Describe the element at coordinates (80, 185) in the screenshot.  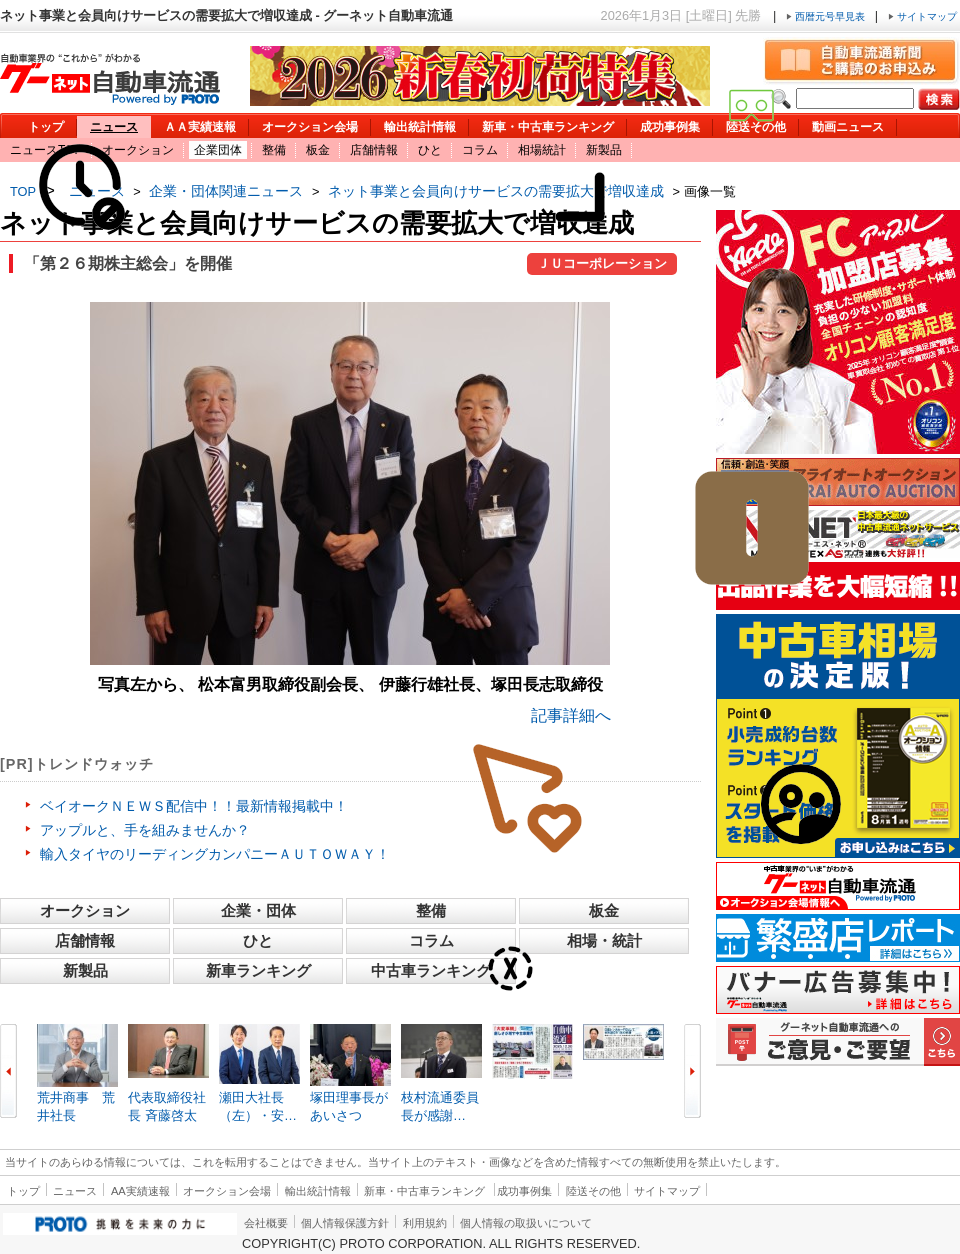
I see `cancel a scheduled event or timer` at that location.